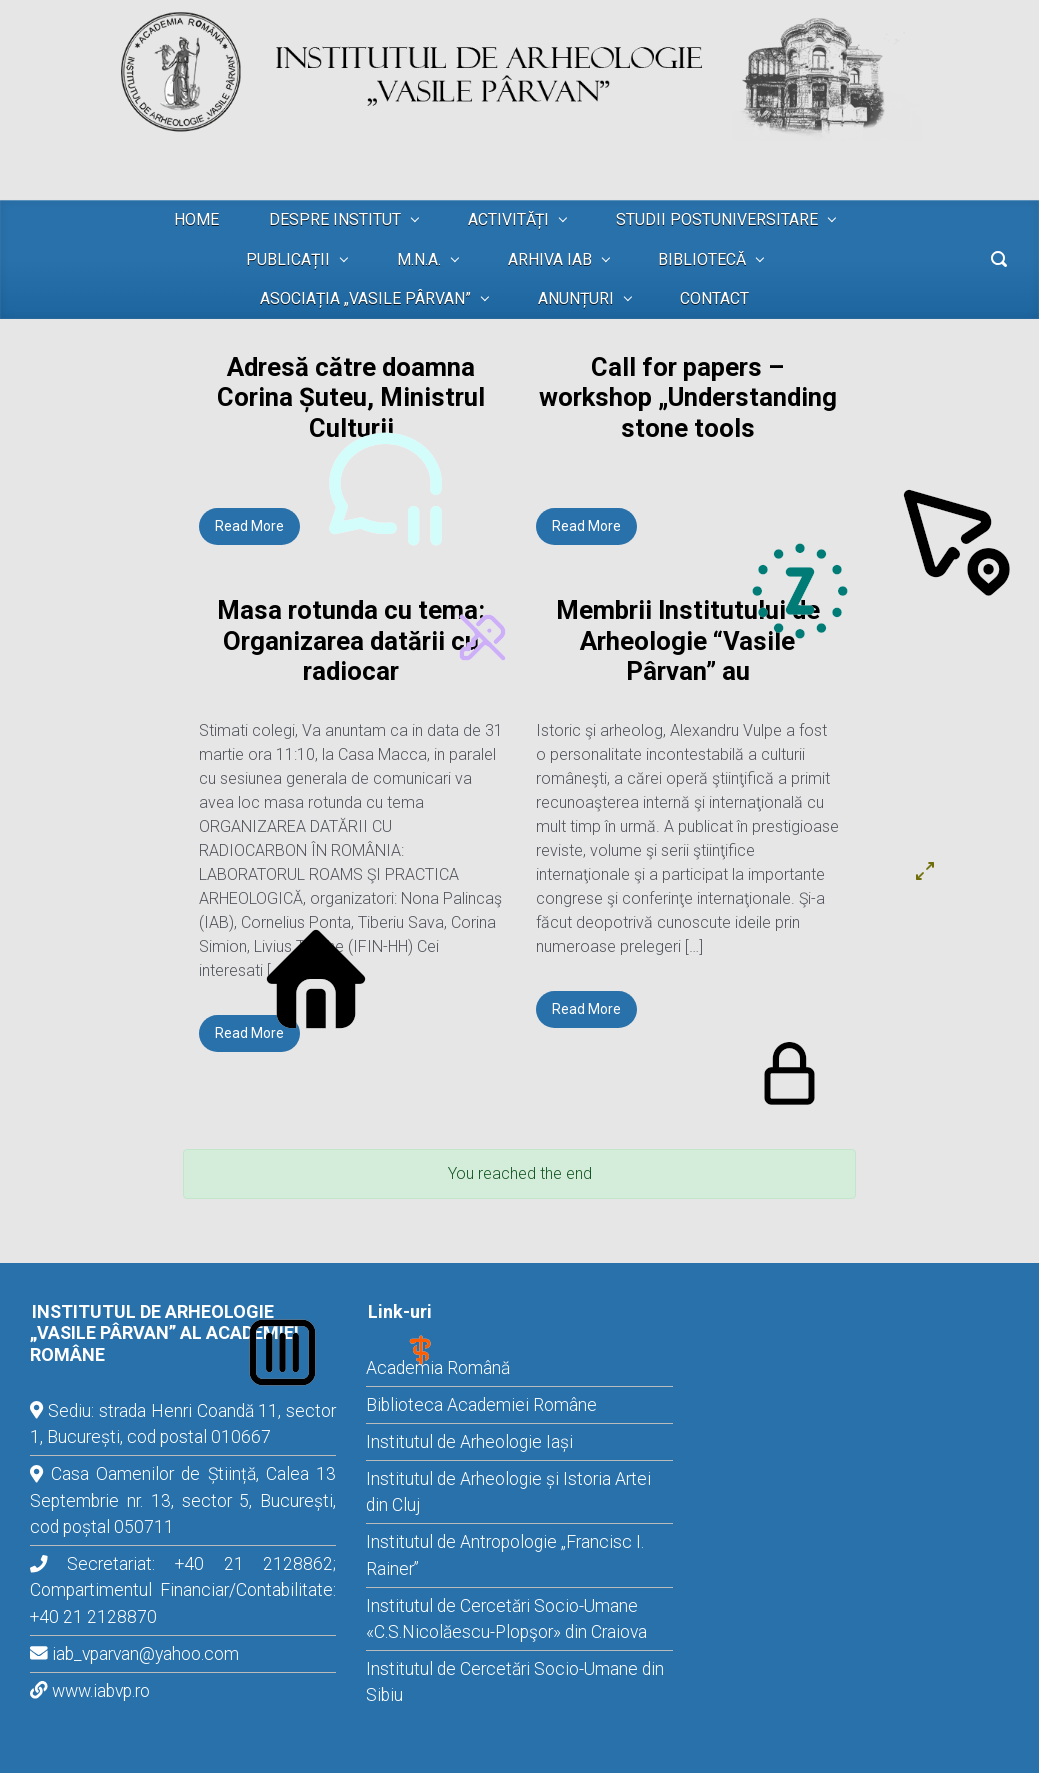 The width and height of the screenshot is (1039, 1773). I want to click on access medical or healthcare services, so click(421, 1350).